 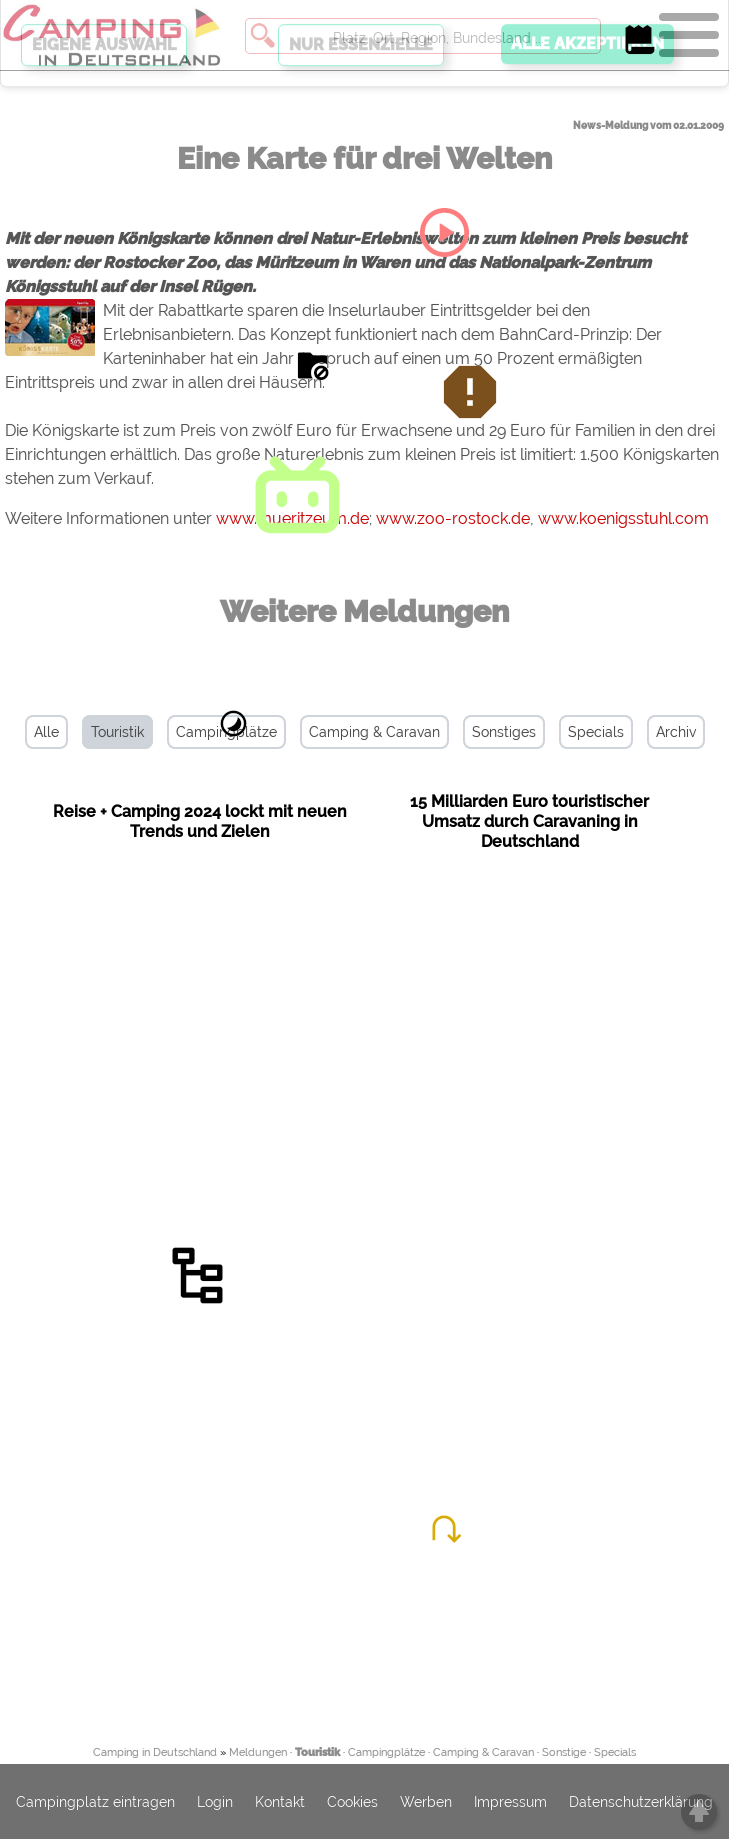 I want to click on open Bilibili app, so click(x=297, y=495).